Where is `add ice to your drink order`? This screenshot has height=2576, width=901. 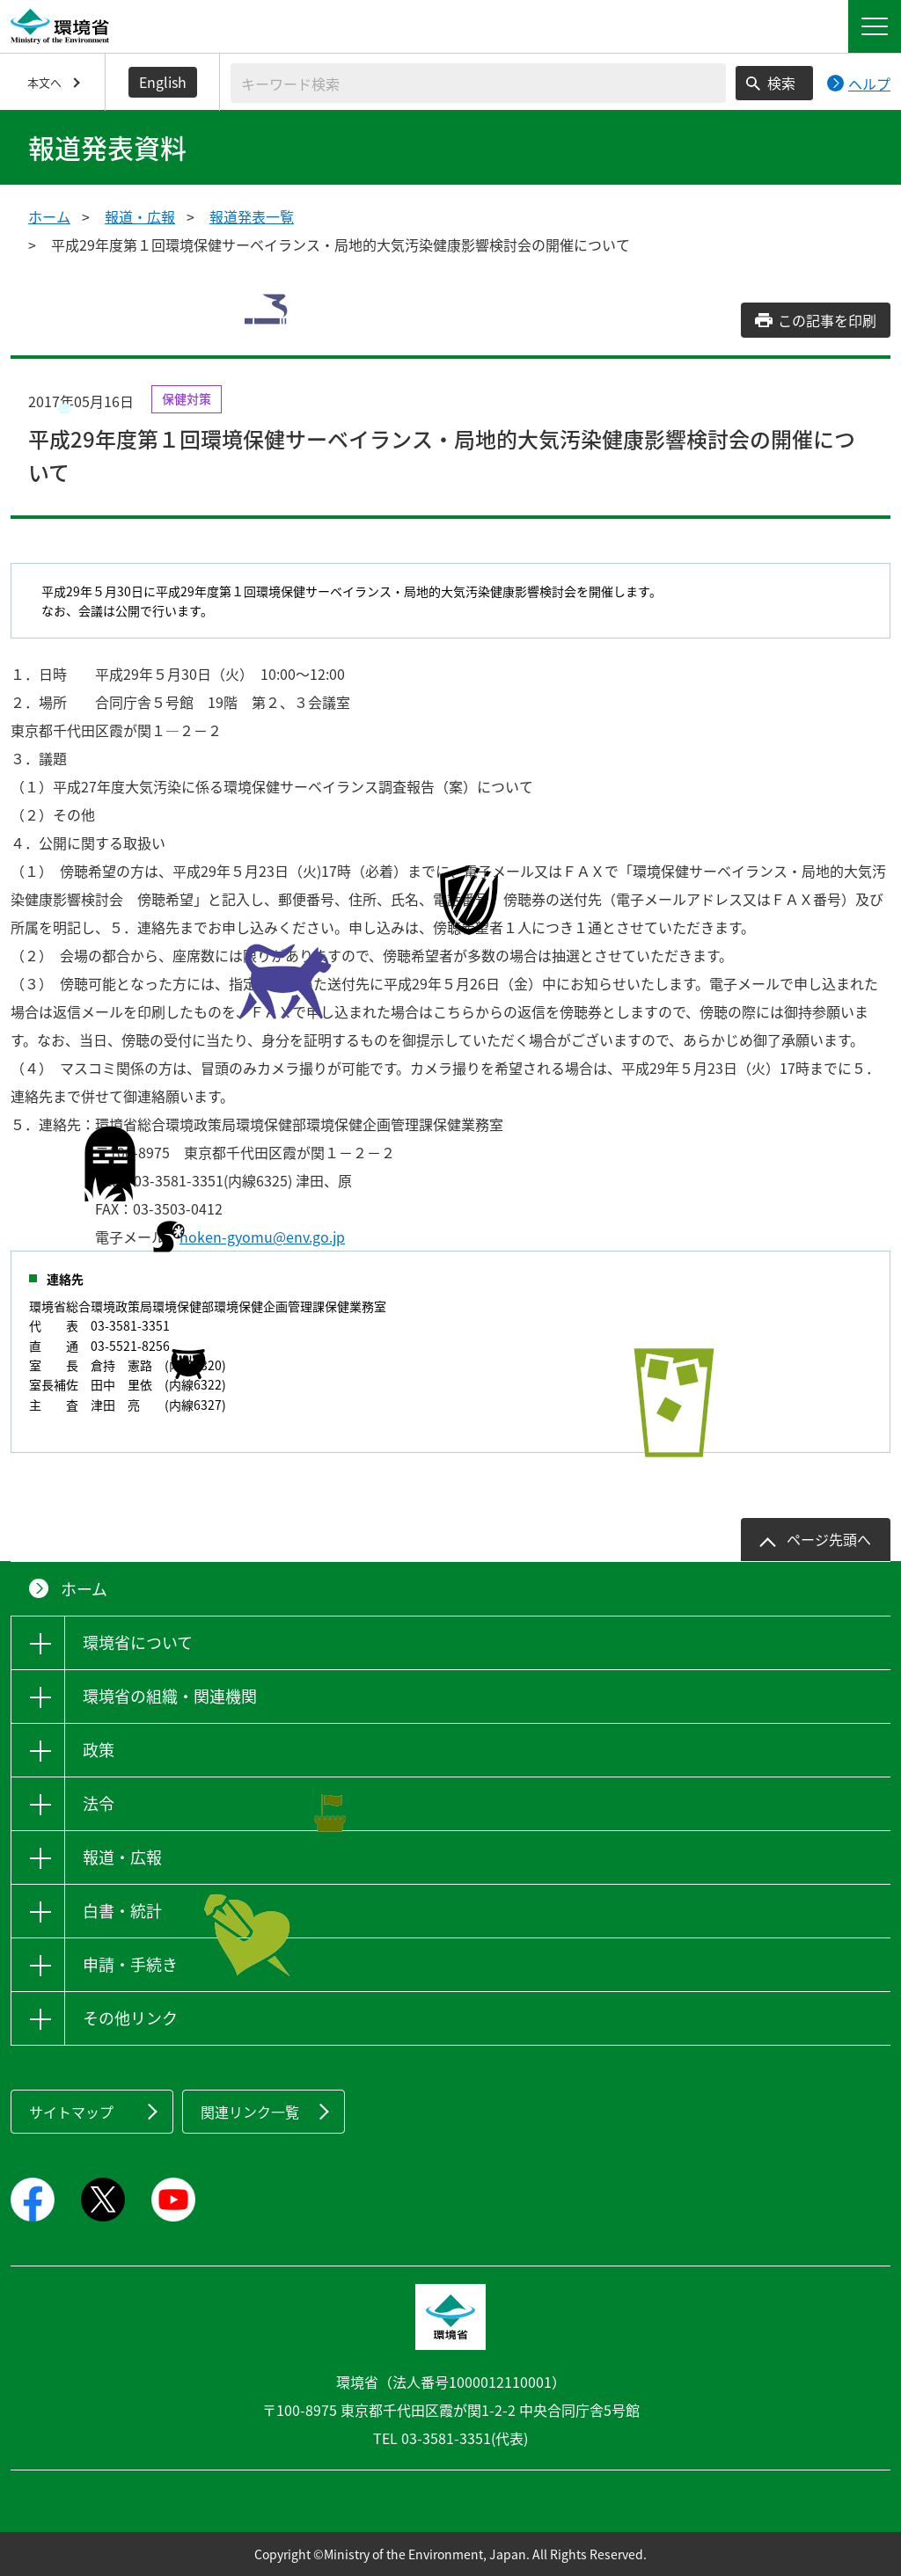 add ice to your drink order is located at coordinates (674, 1400).